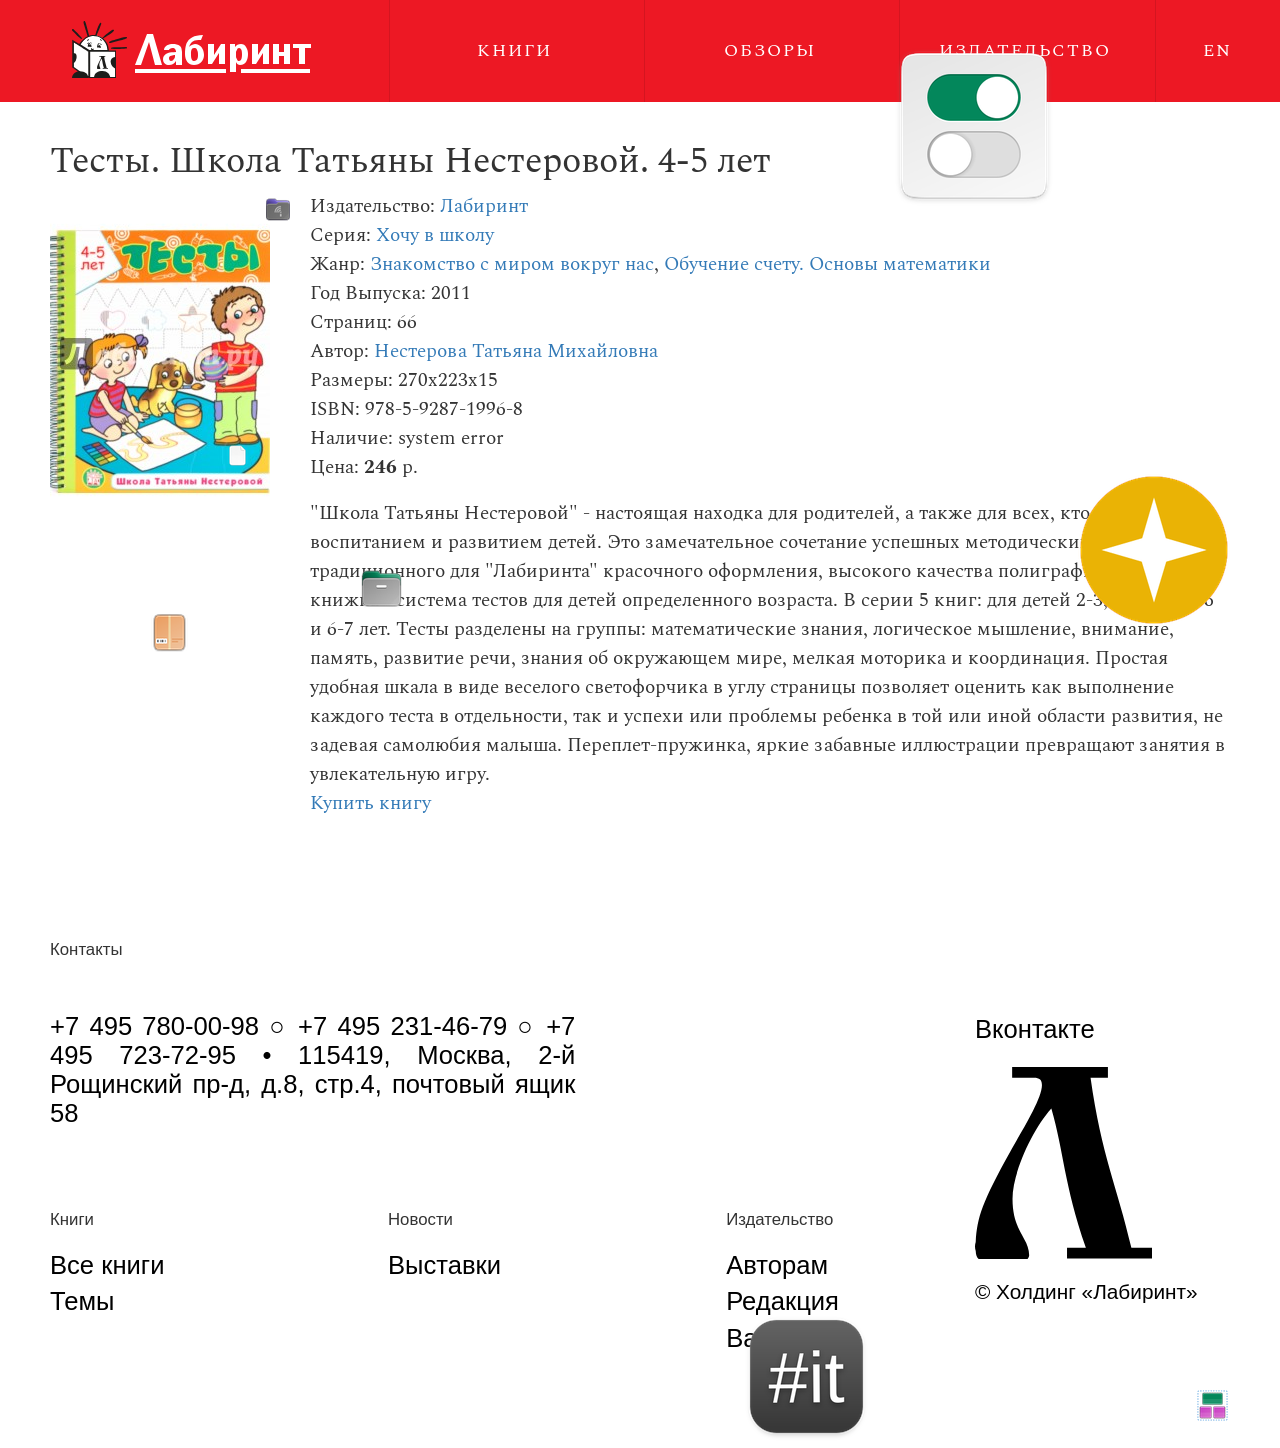  Describe the element at coordinates (278, 209) in the screenshot. I see `open insync cloud sync folder` at that location.